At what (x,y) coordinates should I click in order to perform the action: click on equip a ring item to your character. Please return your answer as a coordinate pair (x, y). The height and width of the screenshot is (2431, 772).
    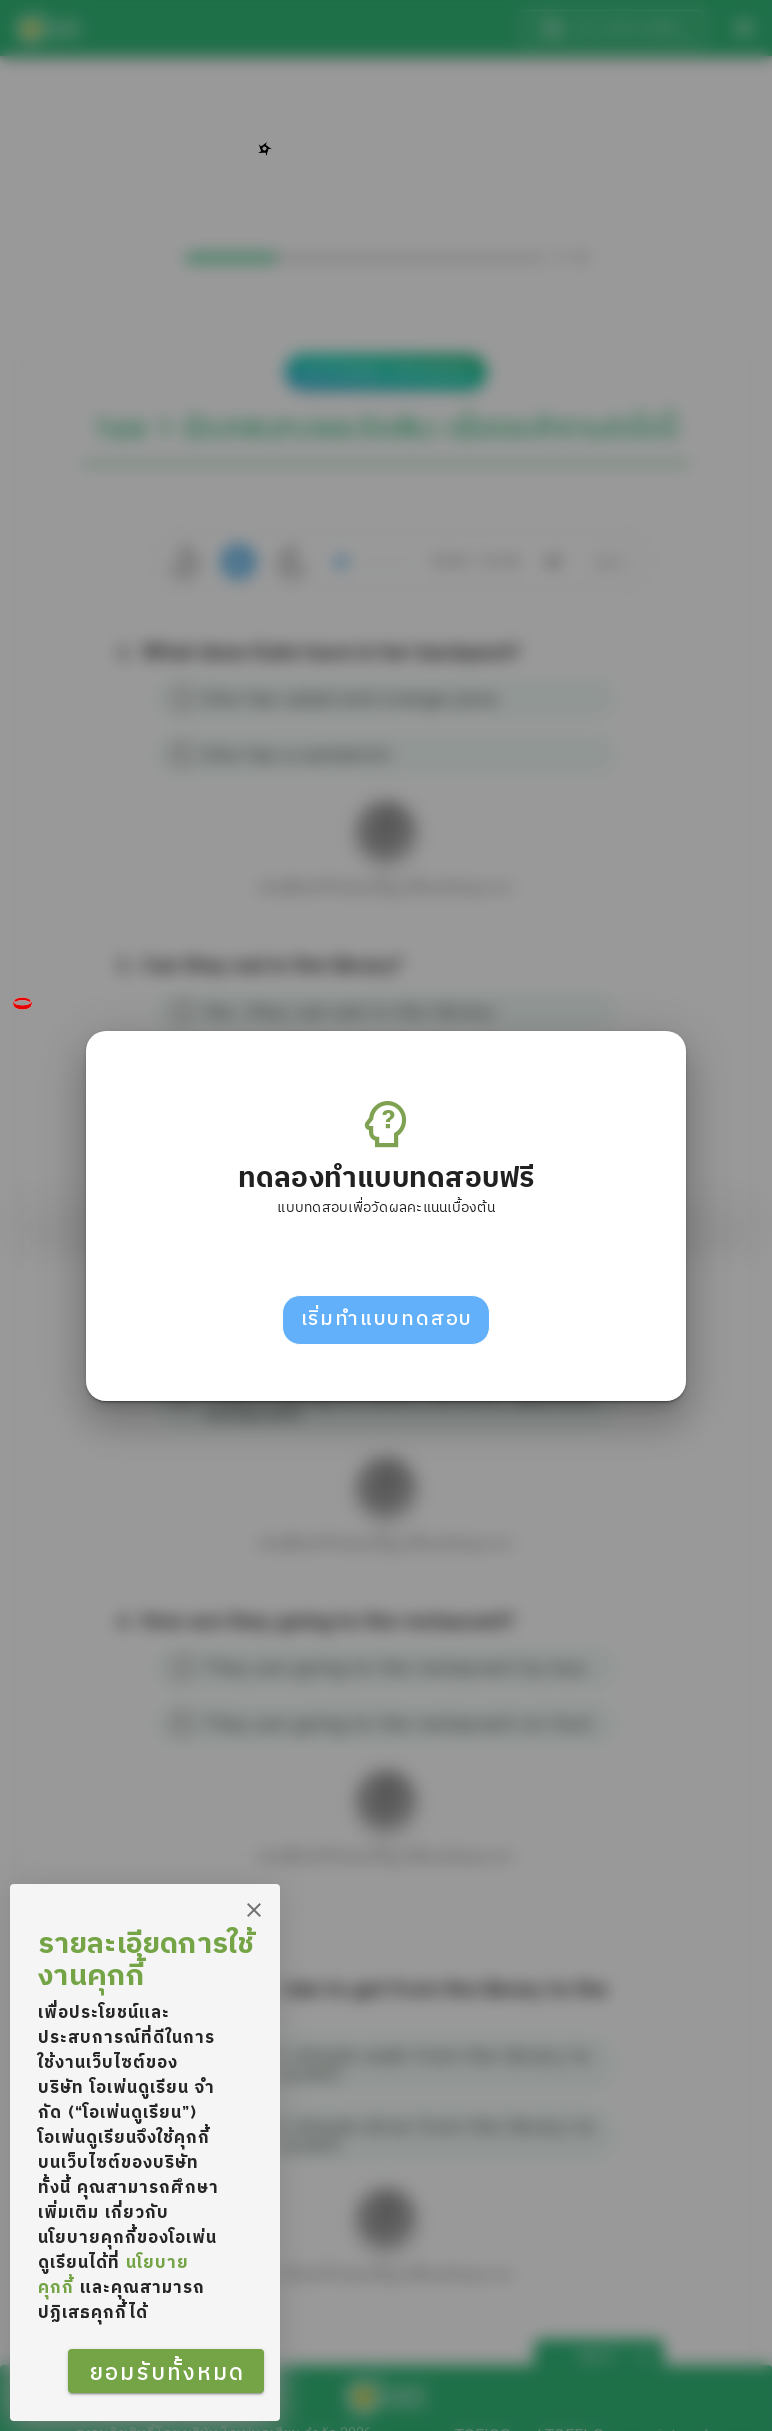
    Looking at the image, I should click on (22, 1003).